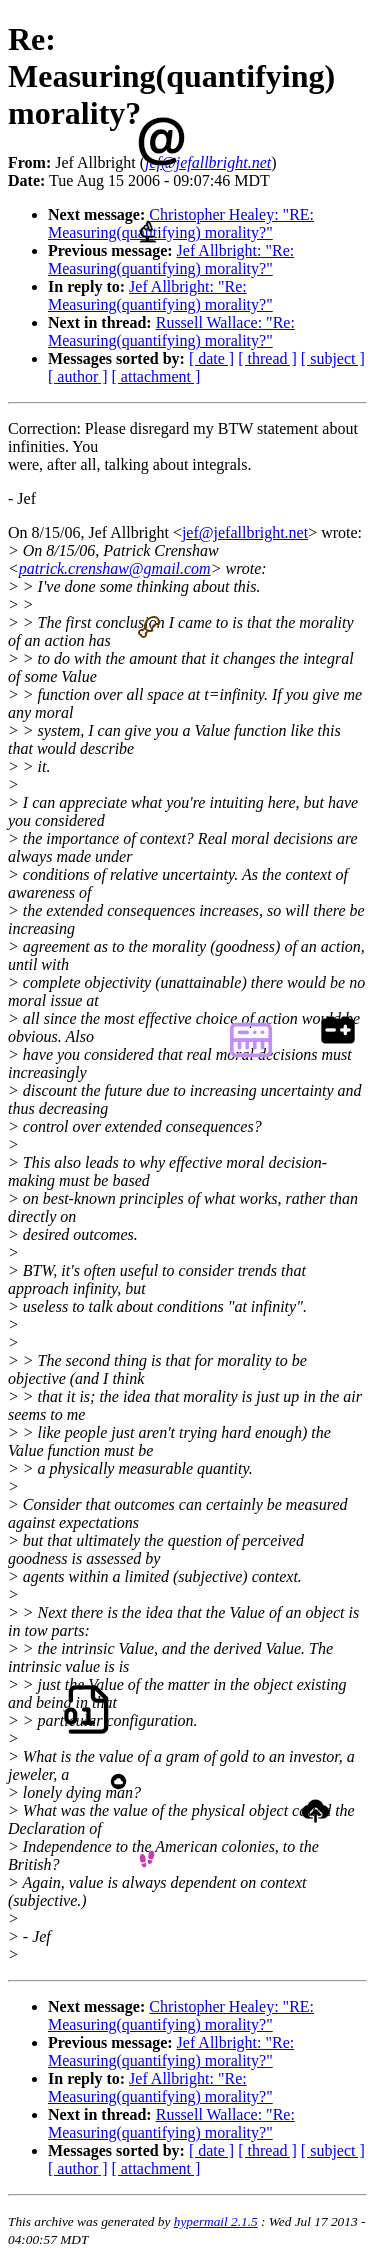  What do you see at coordinates (338, 1031) in the screenshot?
I see `check vehicle battery status` at bounding box center [338, 1031].